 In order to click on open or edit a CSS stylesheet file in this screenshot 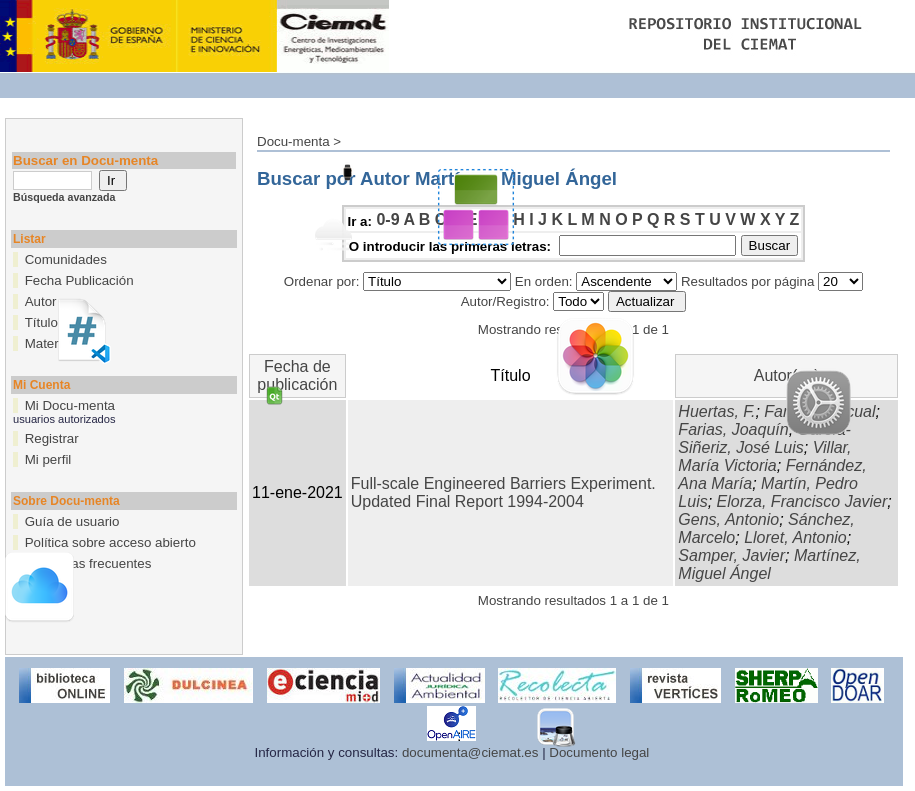, I will do `click(82, 331)`.